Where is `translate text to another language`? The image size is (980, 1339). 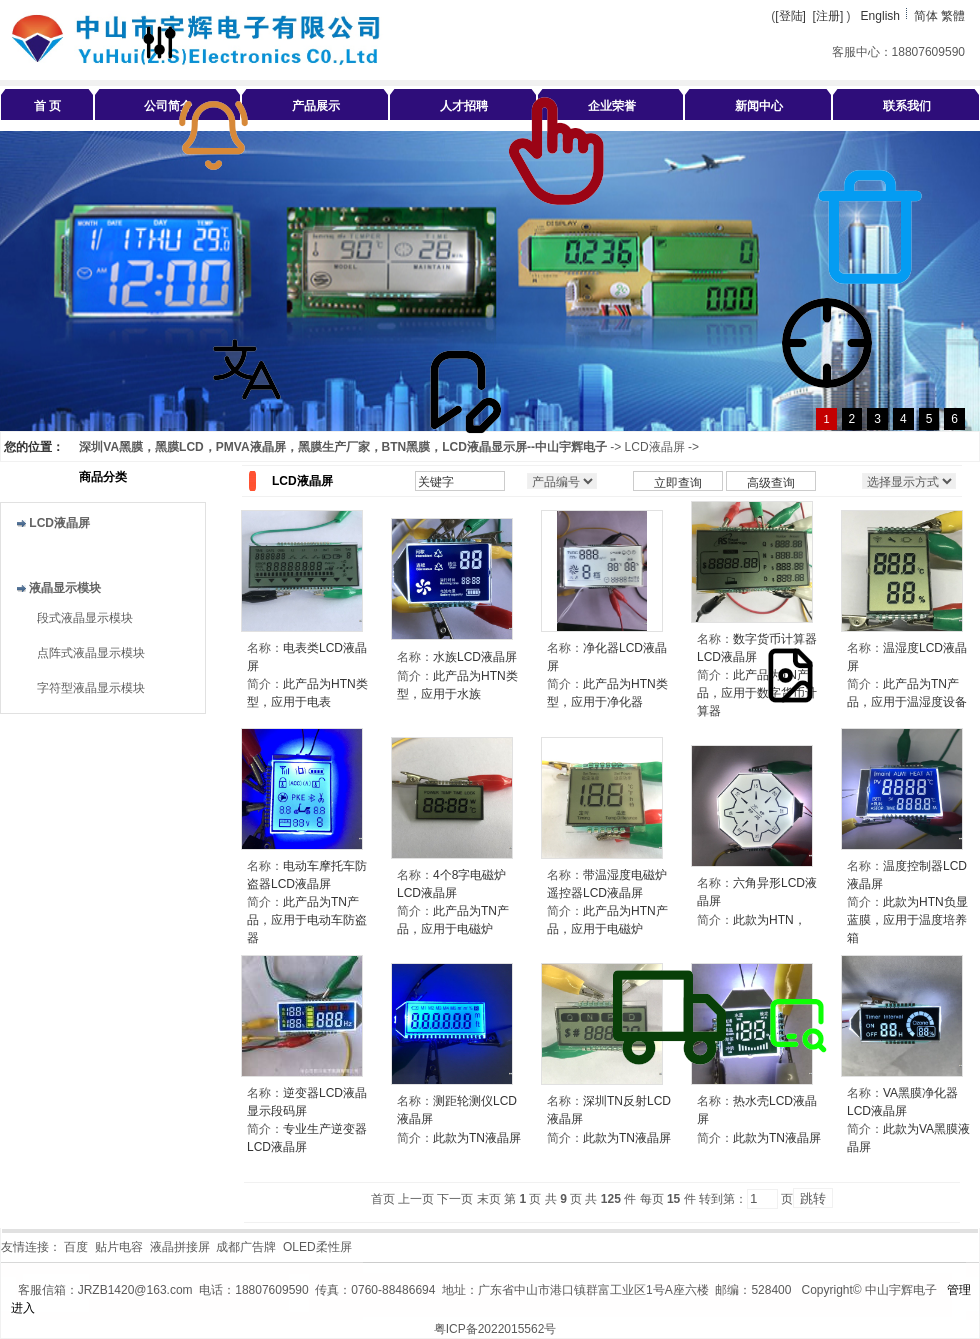
translate text to another language is located at coordinates (244, 370).